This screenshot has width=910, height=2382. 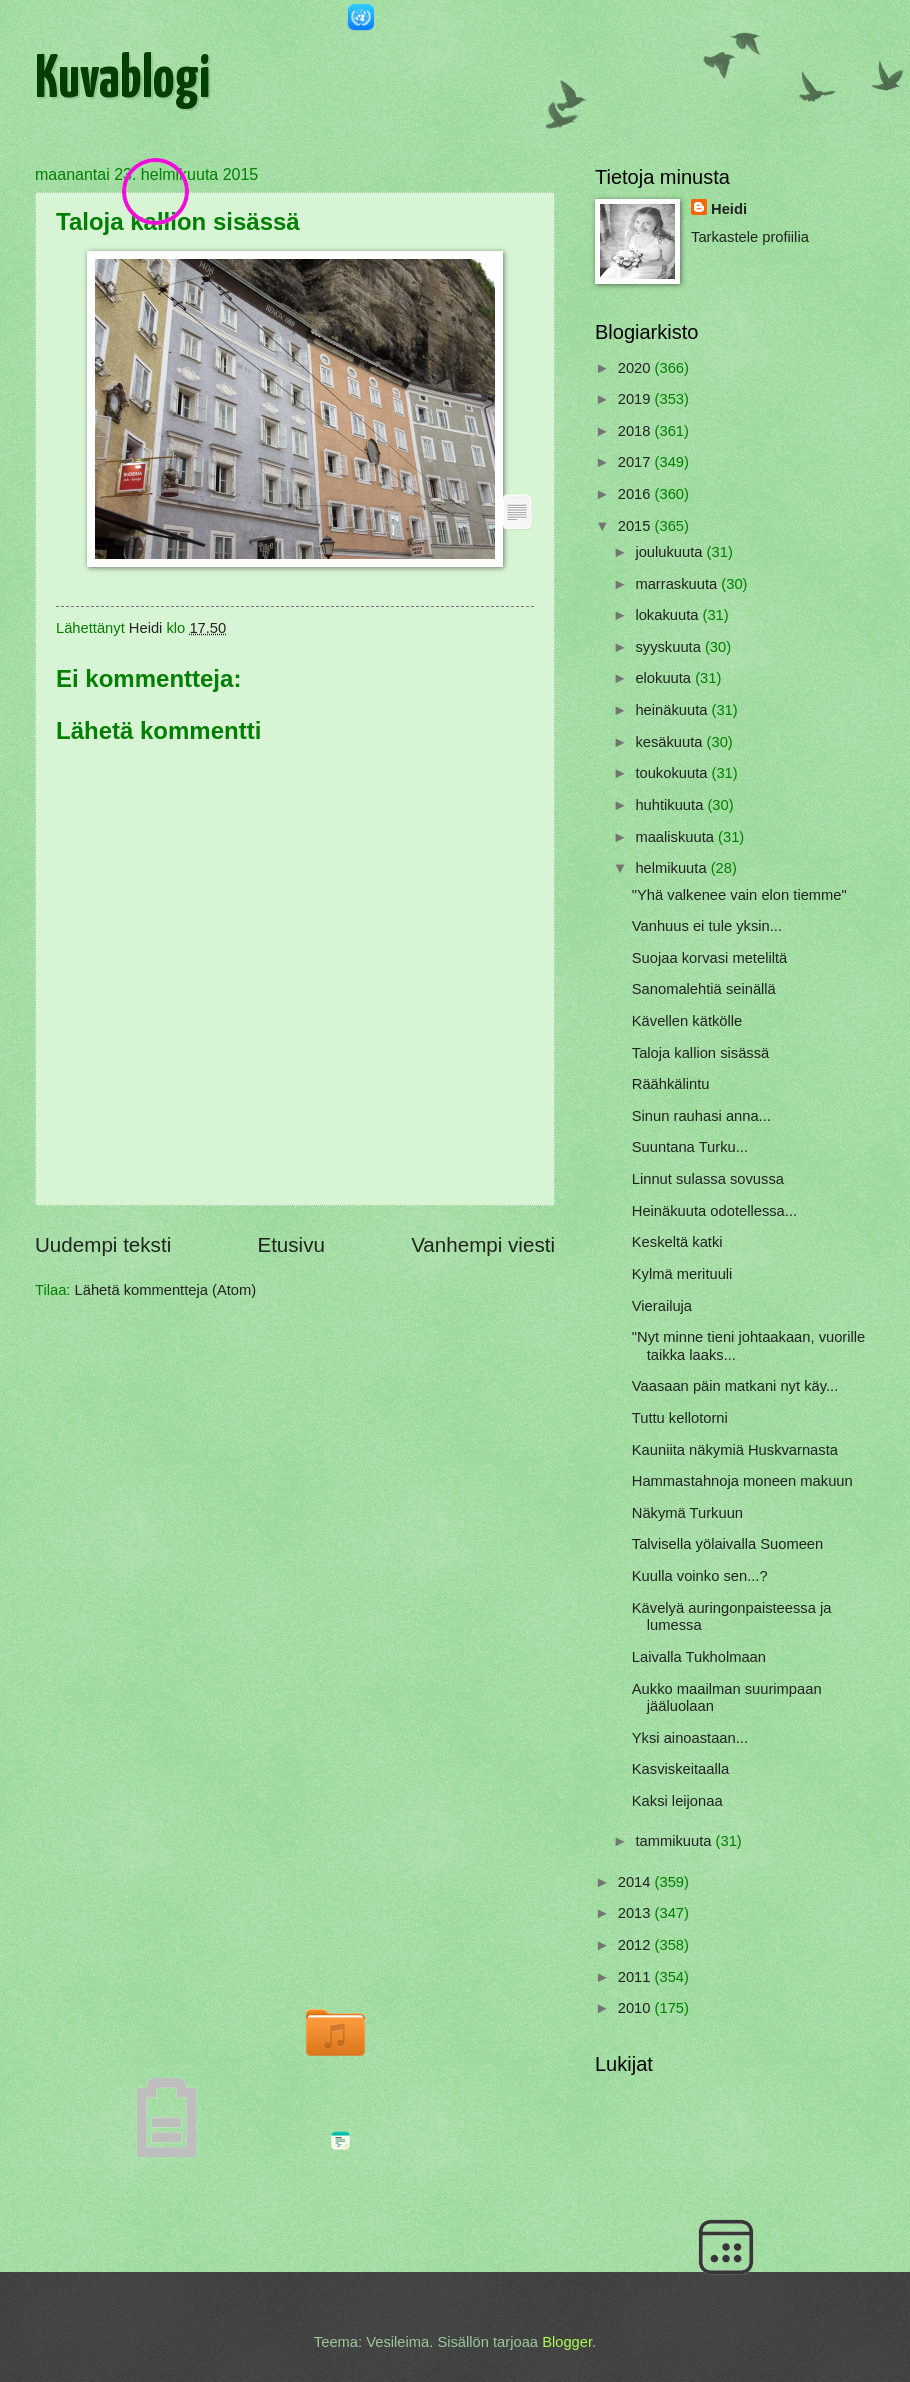 I want to click on open Paper note-taking app, so click(x=340, y=2140).